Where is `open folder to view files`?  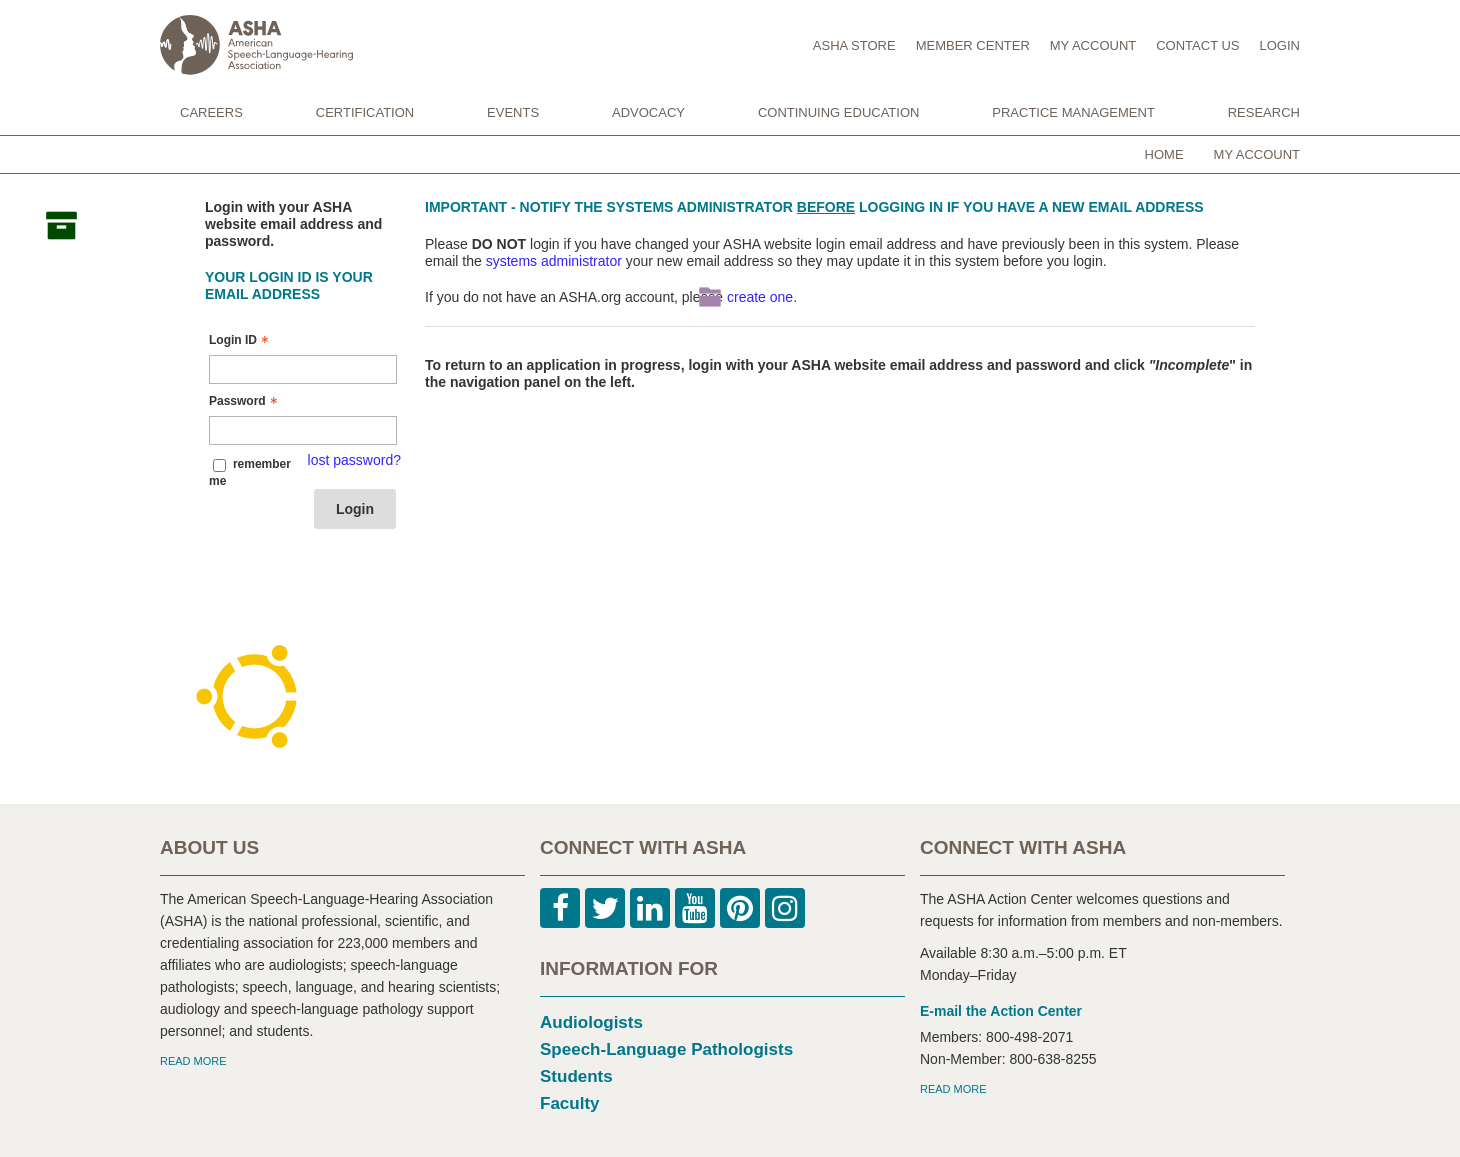 open folder to view files is located at coordinates (710, 297).